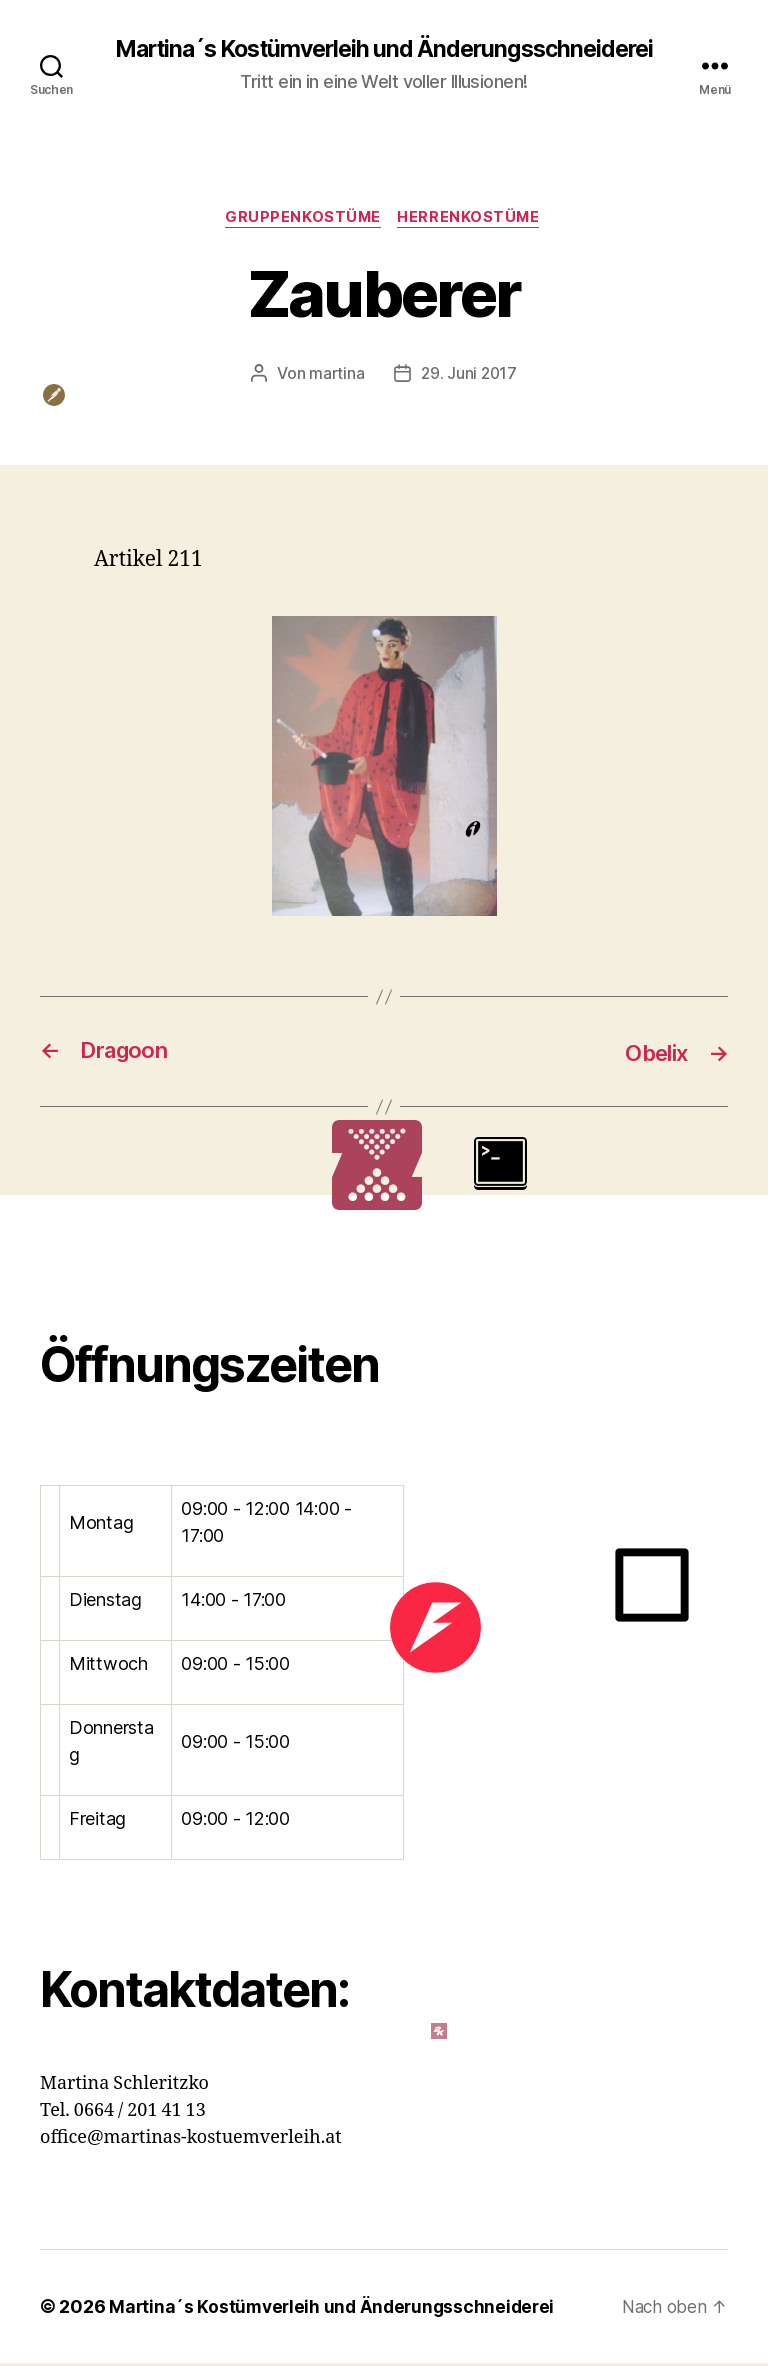 The height and width of the screenshot is (2366, 768). What do you see at coordinates (652, 1585) in the screenshot?
I see `stop media playback` at bounding box center [652, 1585].